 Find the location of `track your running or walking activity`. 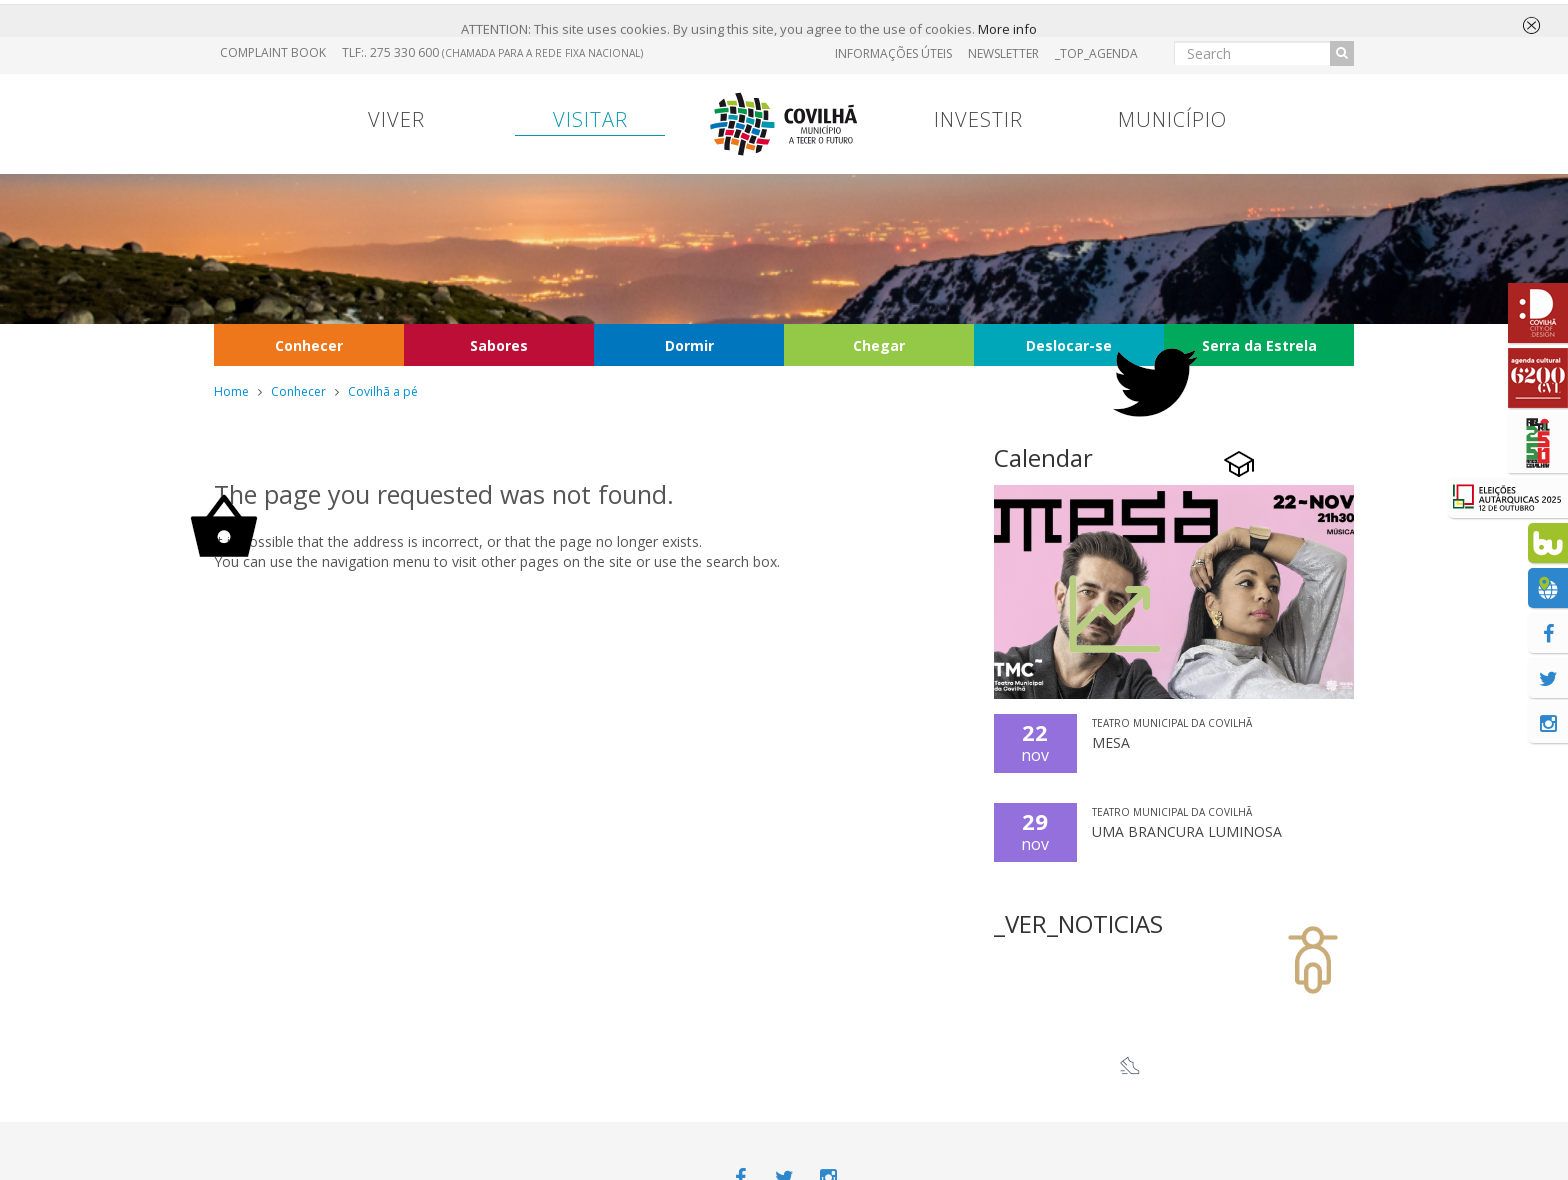

track your running or walking activity is located at coordinates (1129, 1066).